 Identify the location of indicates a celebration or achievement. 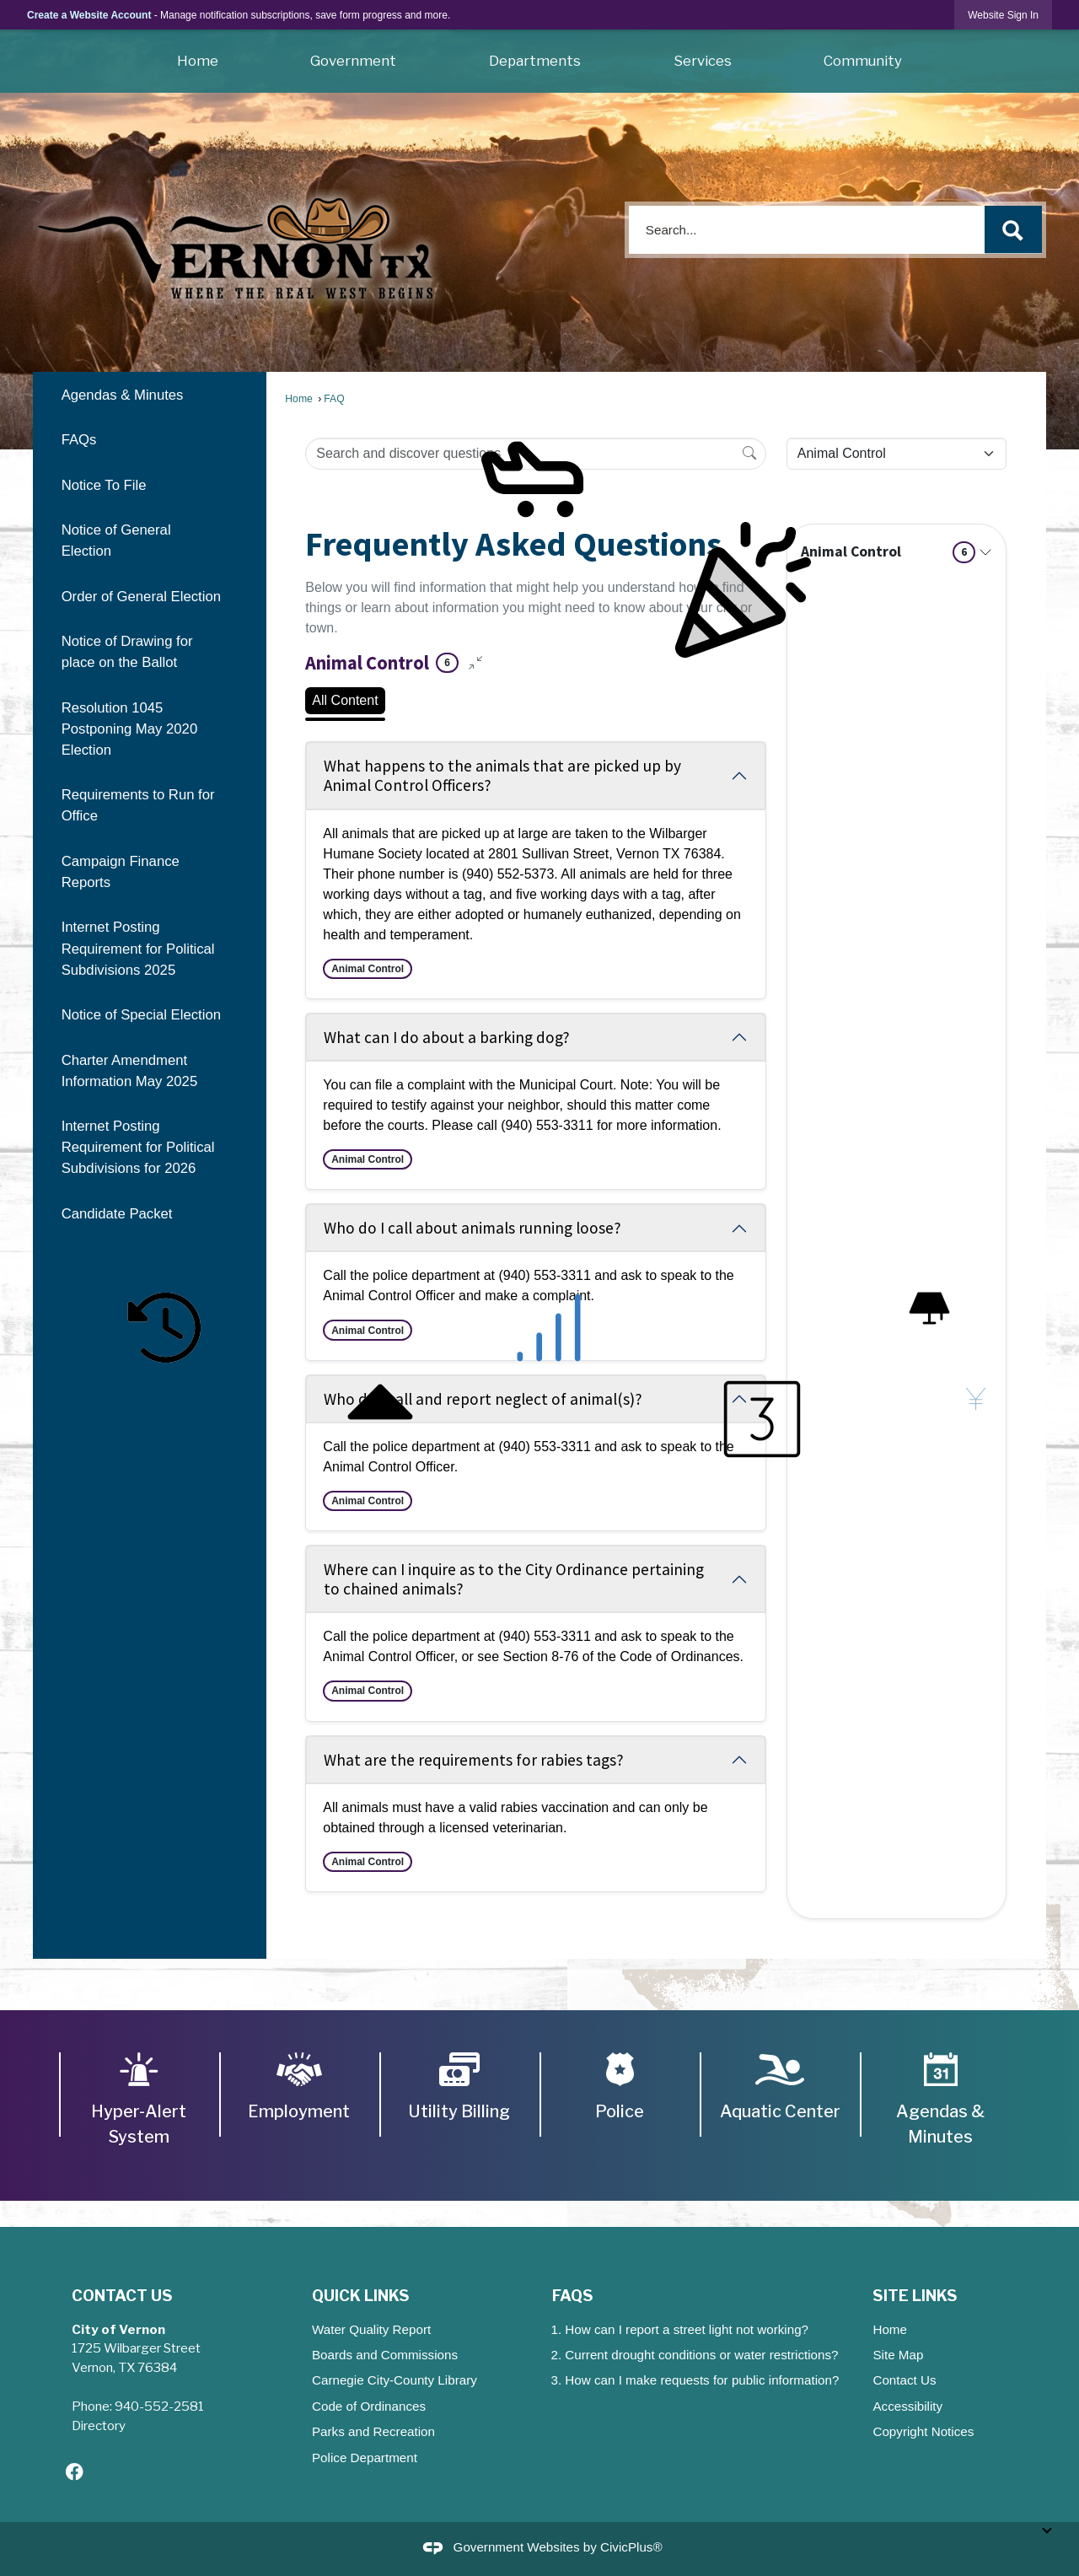
(735, 597).